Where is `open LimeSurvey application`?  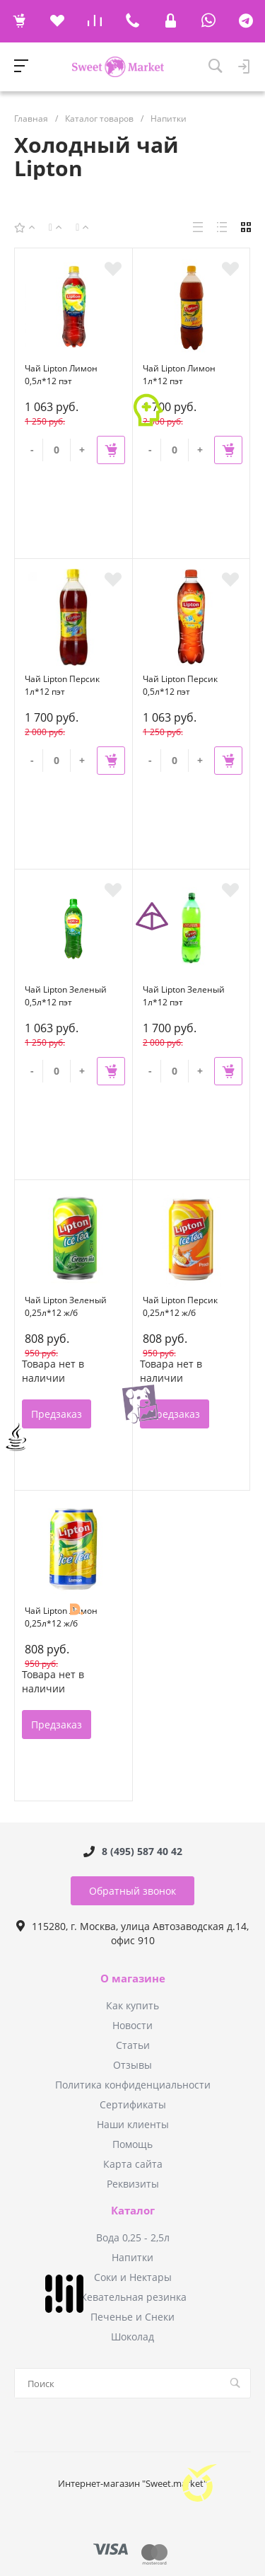 open LimeSurvey application is located at coordinates (199, 2483).